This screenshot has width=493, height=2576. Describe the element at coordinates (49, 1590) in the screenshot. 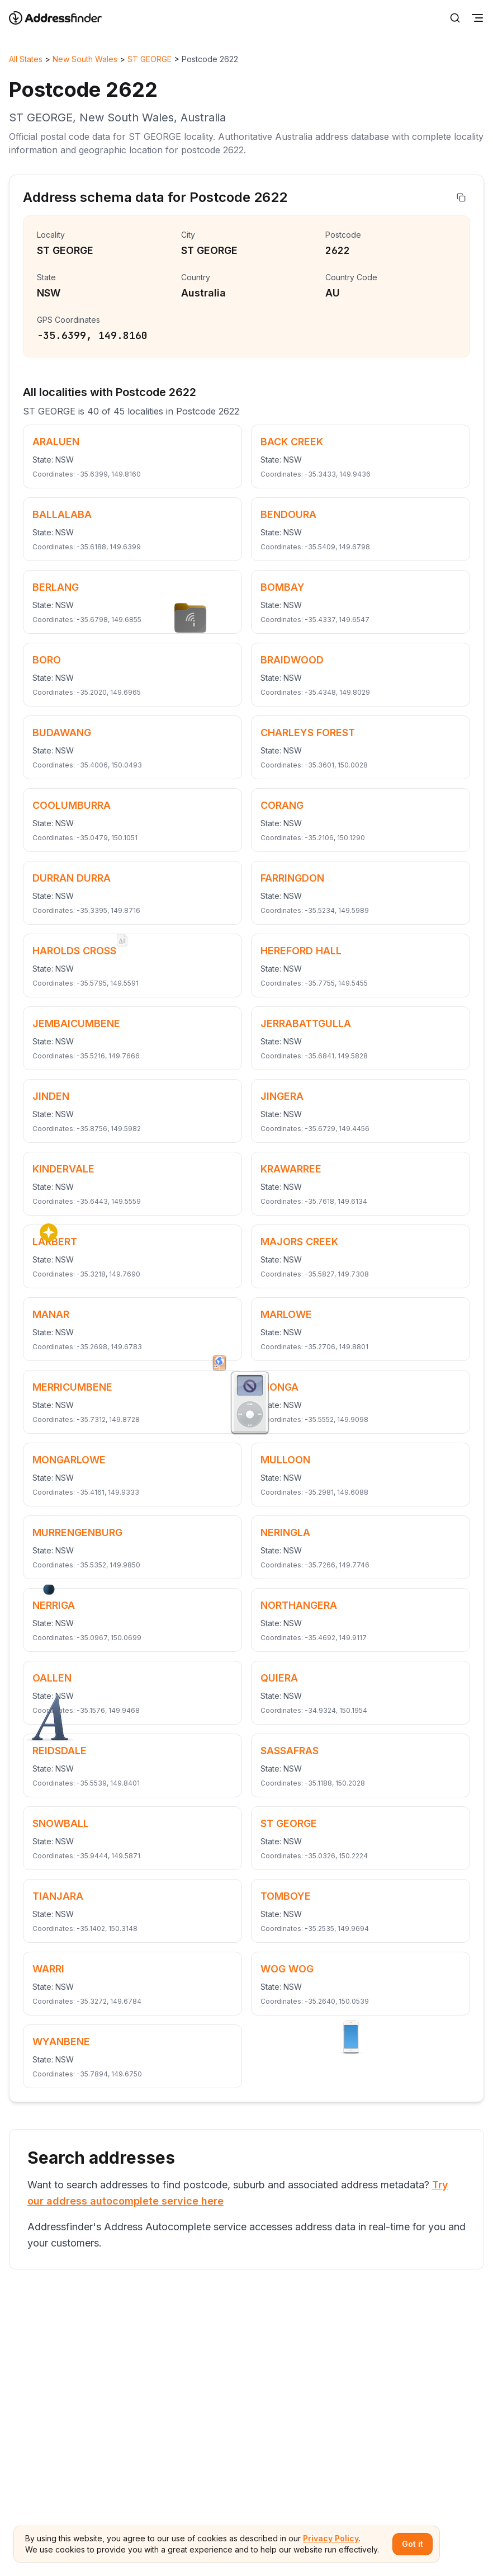

I see `HomePod mini smart speaker device` at that location.